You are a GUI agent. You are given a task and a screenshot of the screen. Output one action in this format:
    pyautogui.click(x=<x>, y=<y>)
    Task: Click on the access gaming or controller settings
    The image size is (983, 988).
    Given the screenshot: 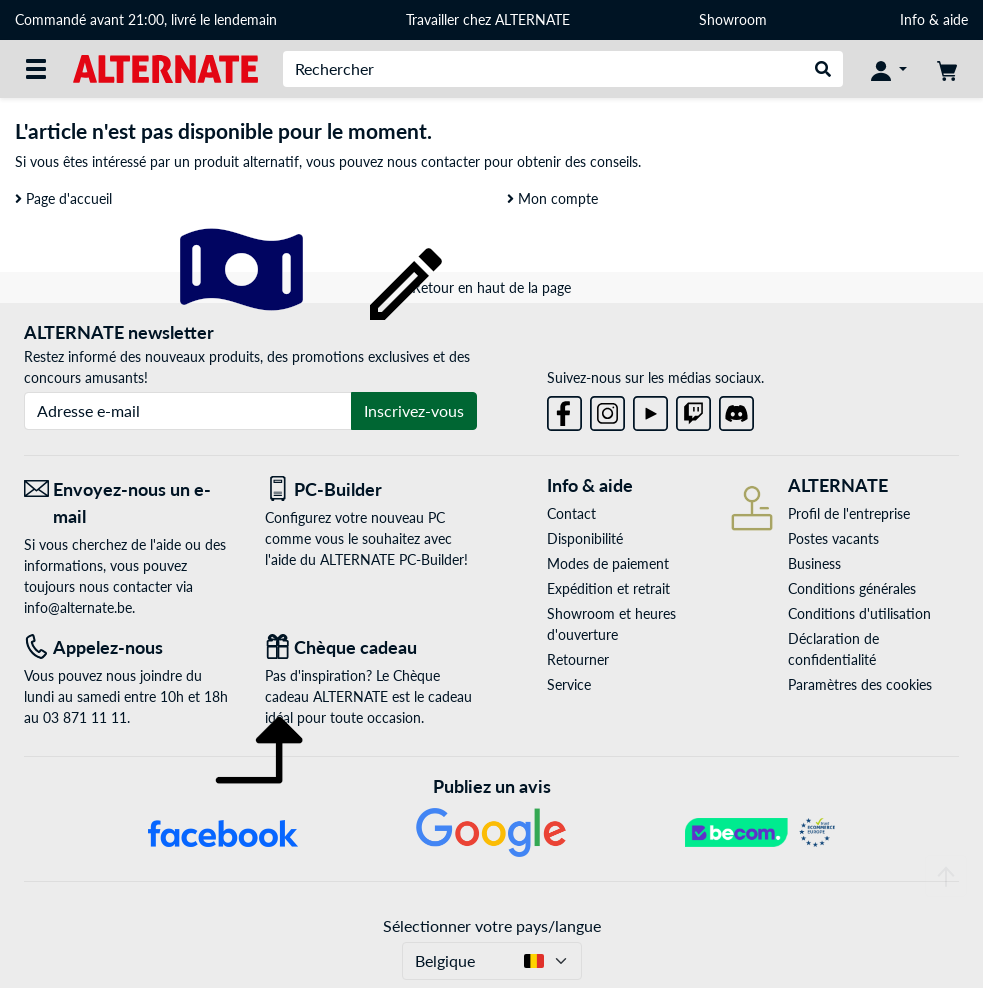 What is the action you would take?
    pyautogui.click(x=752, y=510)
    